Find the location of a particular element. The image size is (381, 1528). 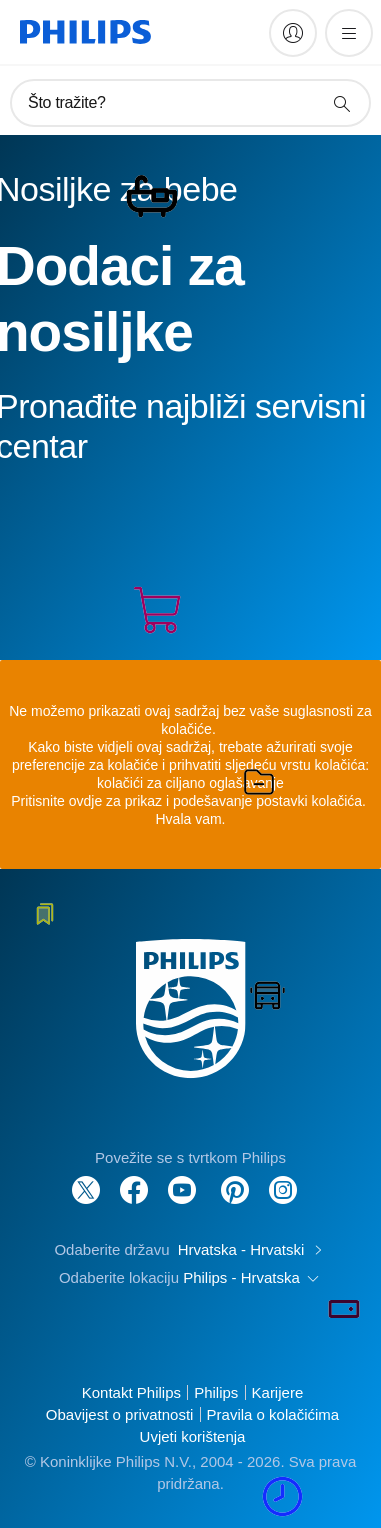

indicates bathroom amenities available is located at coordinates (152, 197).